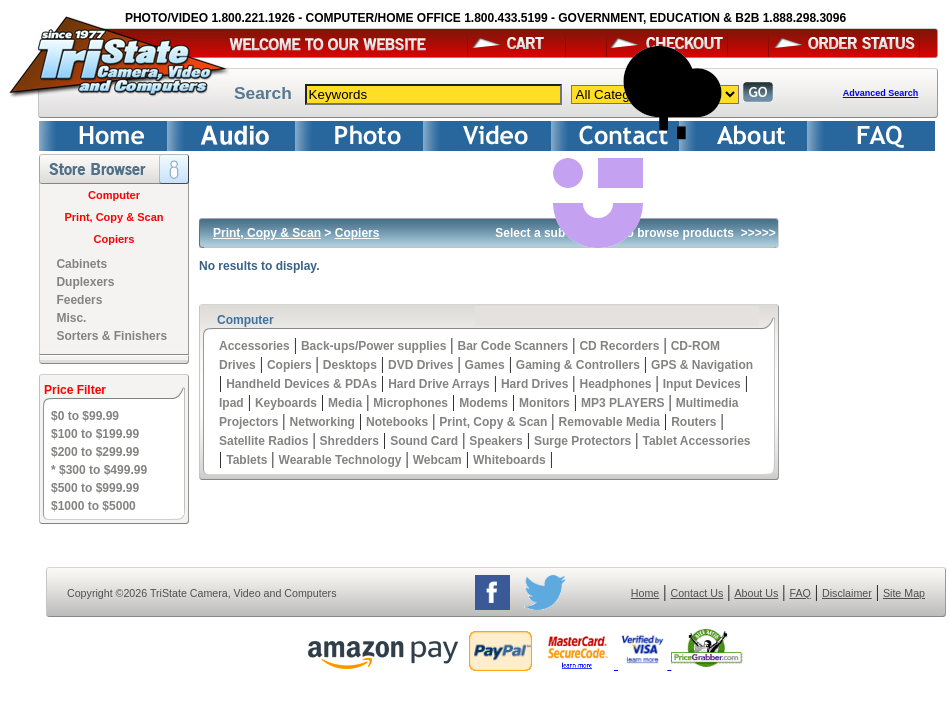  I want to click on indicates light rain or drizzle conditions, so click(672, 90).